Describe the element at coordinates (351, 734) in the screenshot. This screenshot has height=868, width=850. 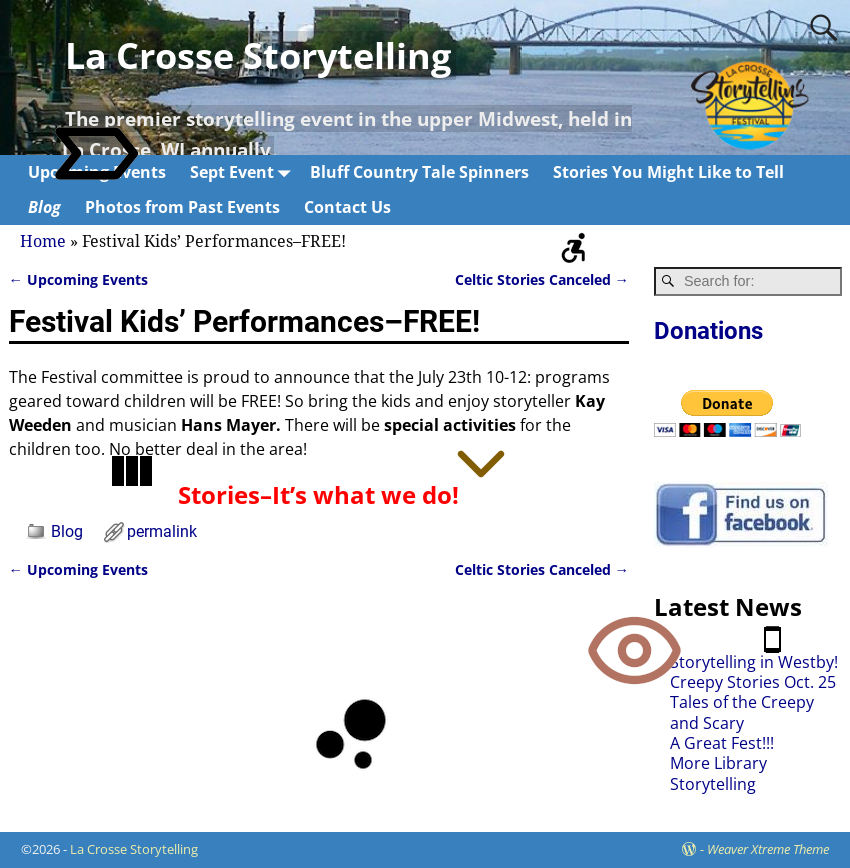
I see `view bubble chart visualization` at that location.